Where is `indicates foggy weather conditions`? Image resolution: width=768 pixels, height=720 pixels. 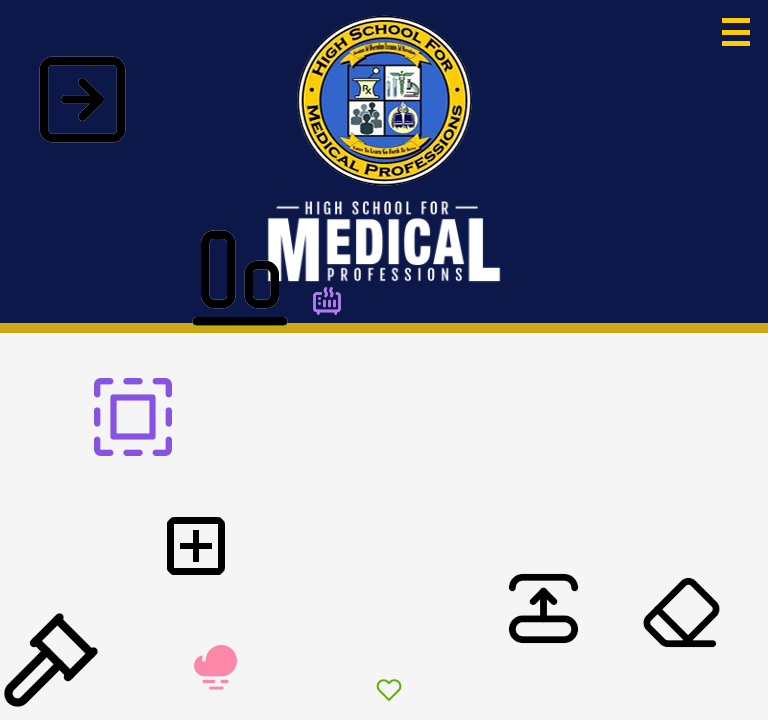 indicates foggy weather conditions is located at coordinates (215, 666).